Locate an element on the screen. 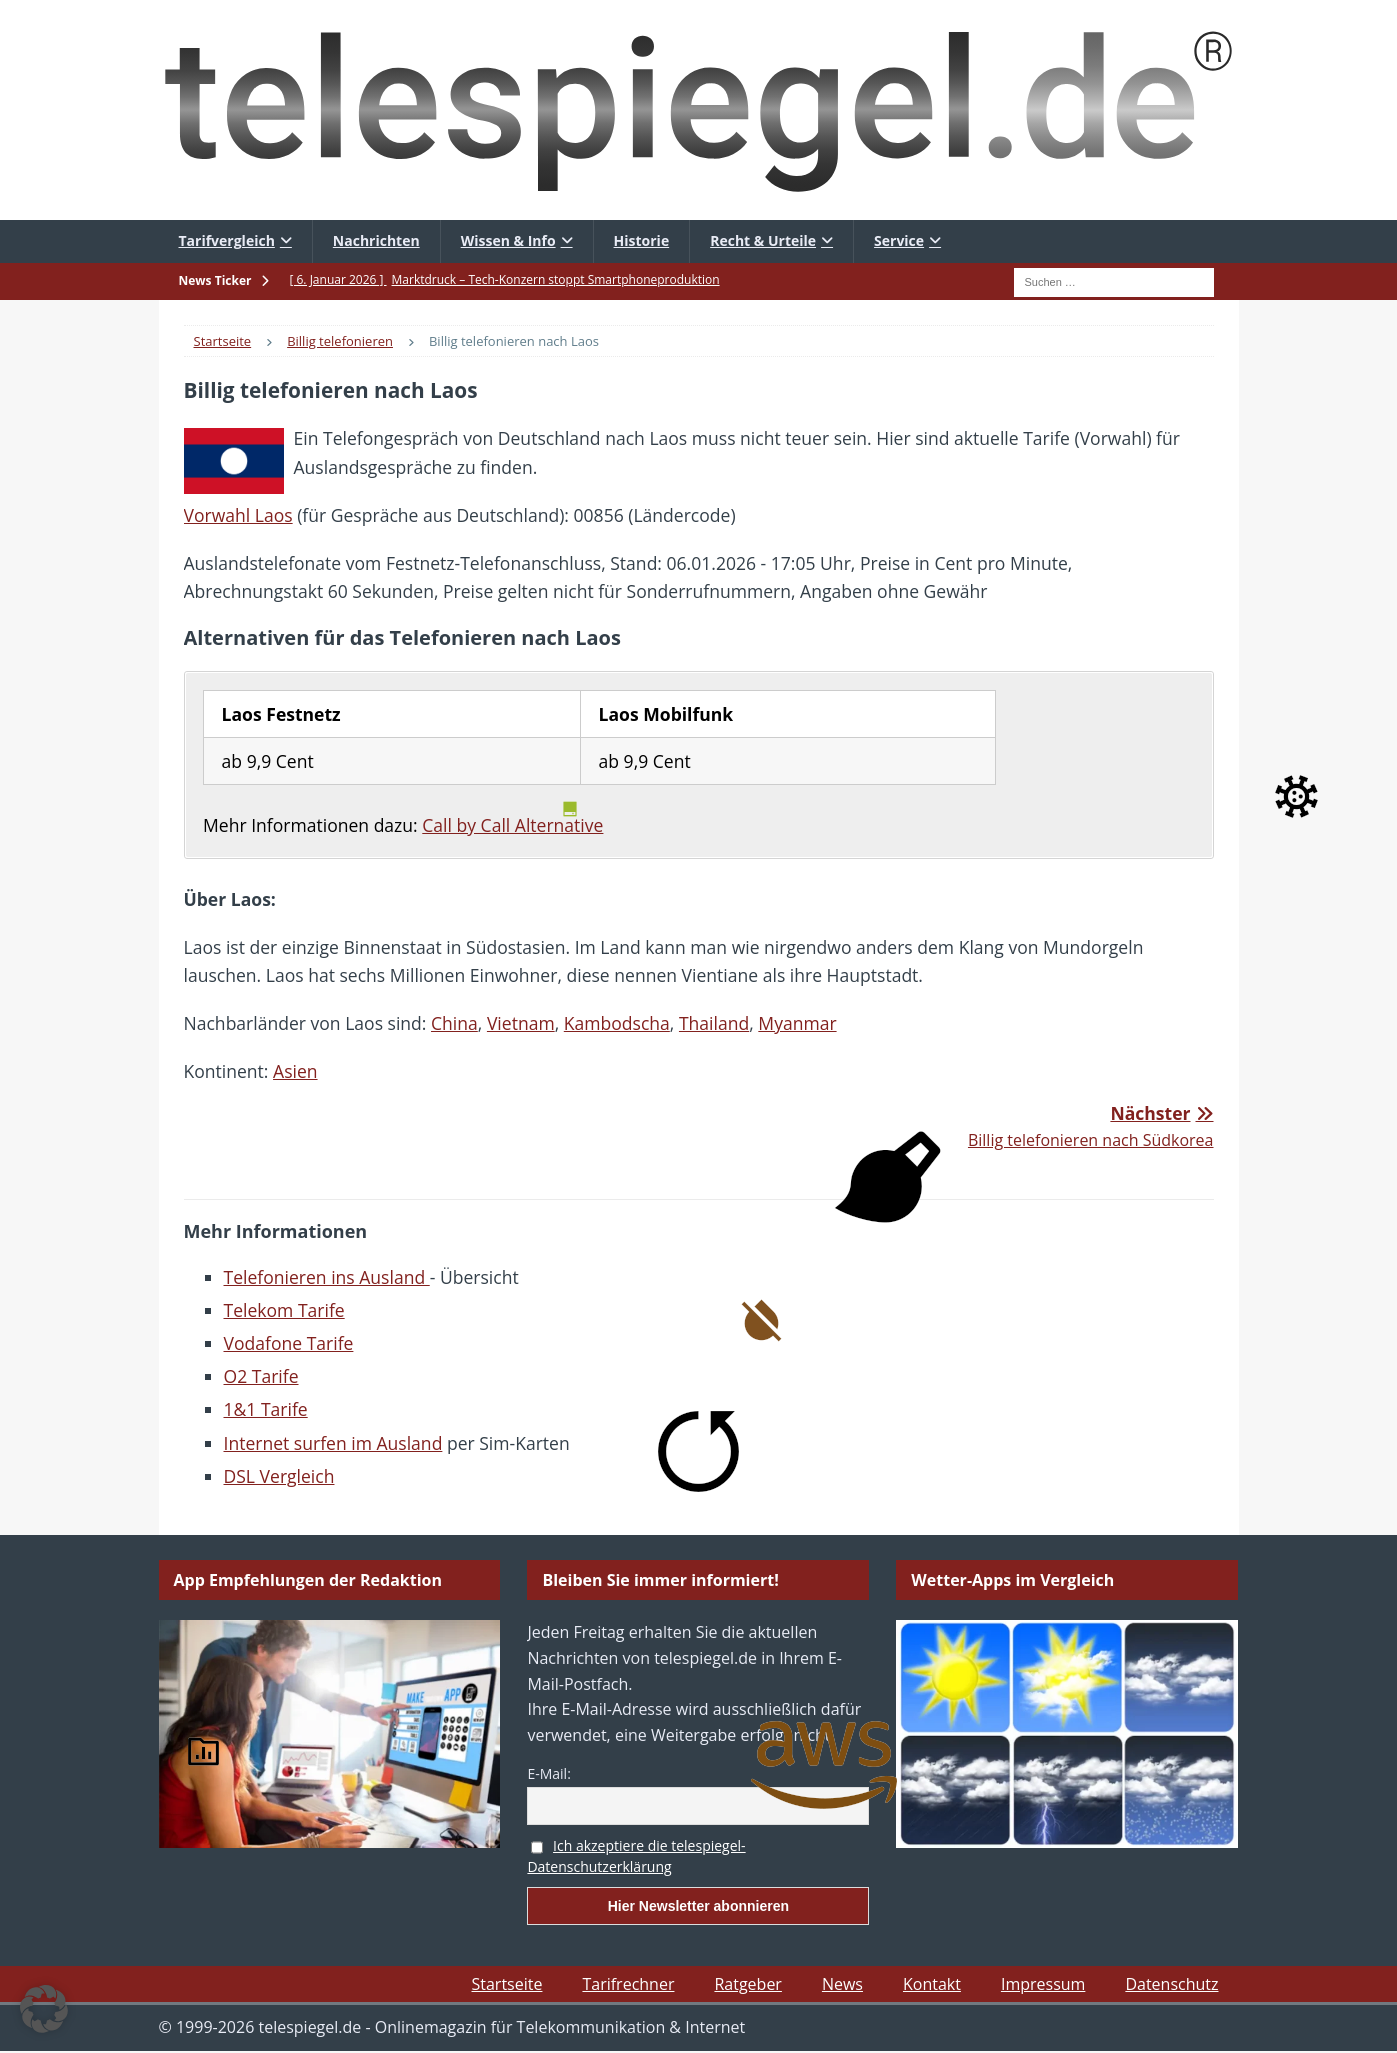  reset to previous state is located at coordinates (698, 1451).